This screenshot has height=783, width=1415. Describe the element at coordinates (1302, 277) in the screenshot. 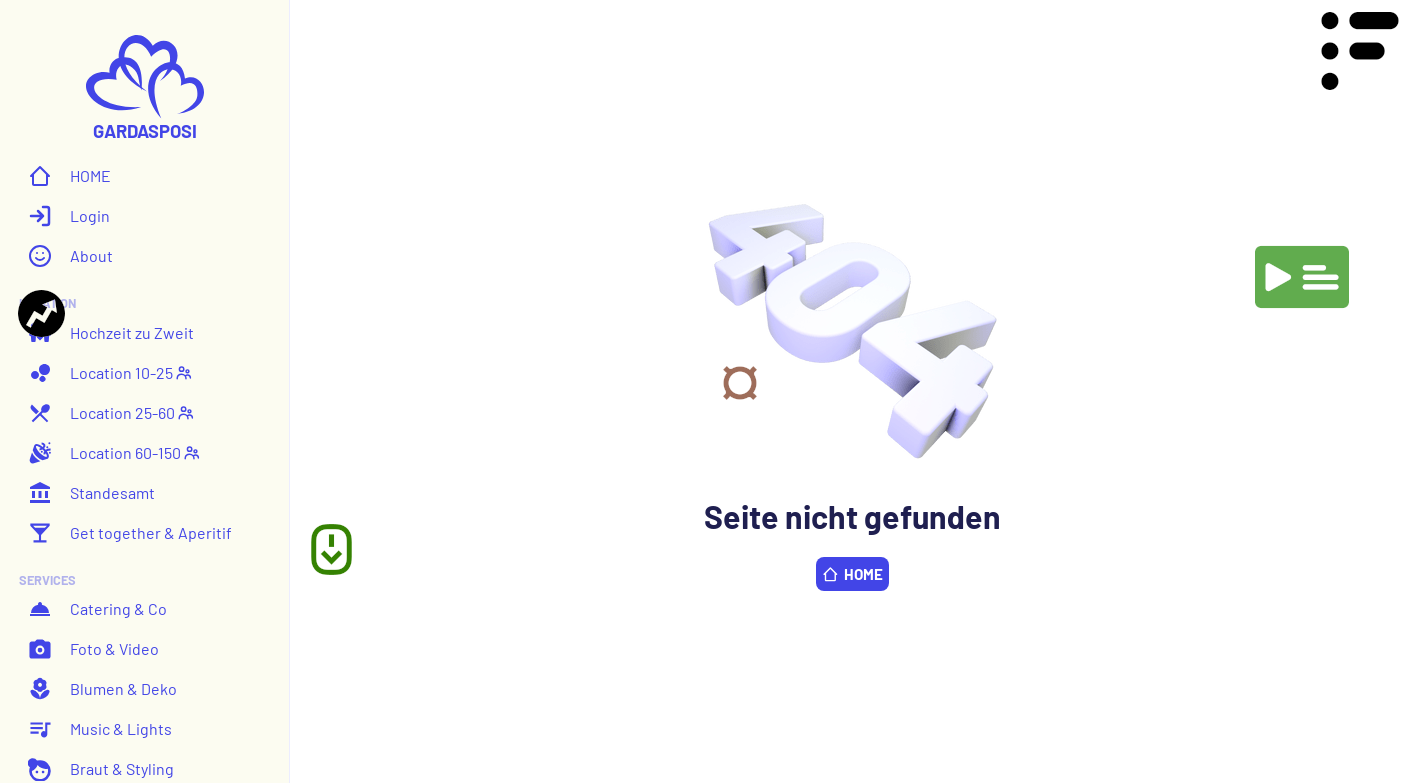

I see `PreMiD logo - indicates Discord rich presence integration` at that location.